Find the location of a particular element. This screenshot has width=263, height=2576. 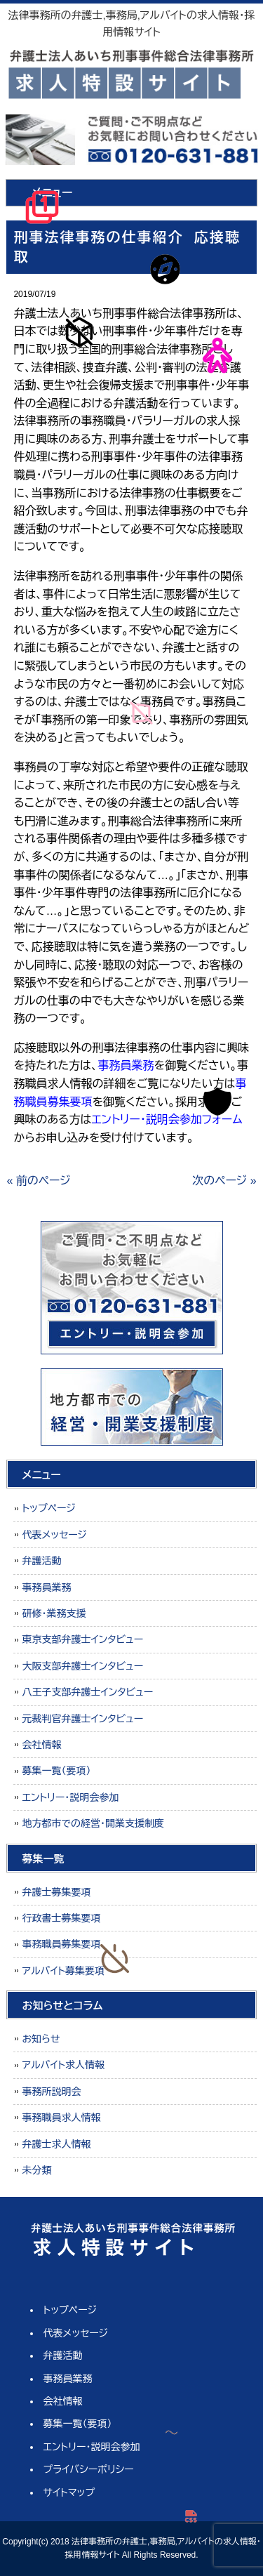

a CSS stylesheet file is located at coordinates (191, 2516).